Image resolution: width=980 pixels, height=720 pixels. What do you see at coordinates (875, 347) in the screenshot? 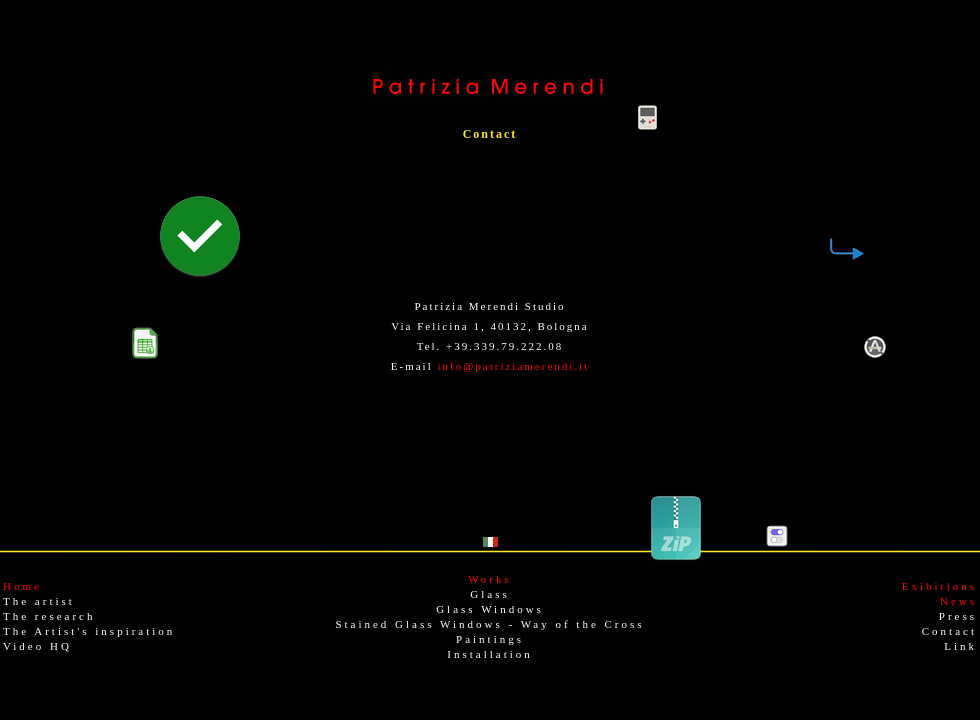
I see `check for available software updates` at bounding box center [875, 347].